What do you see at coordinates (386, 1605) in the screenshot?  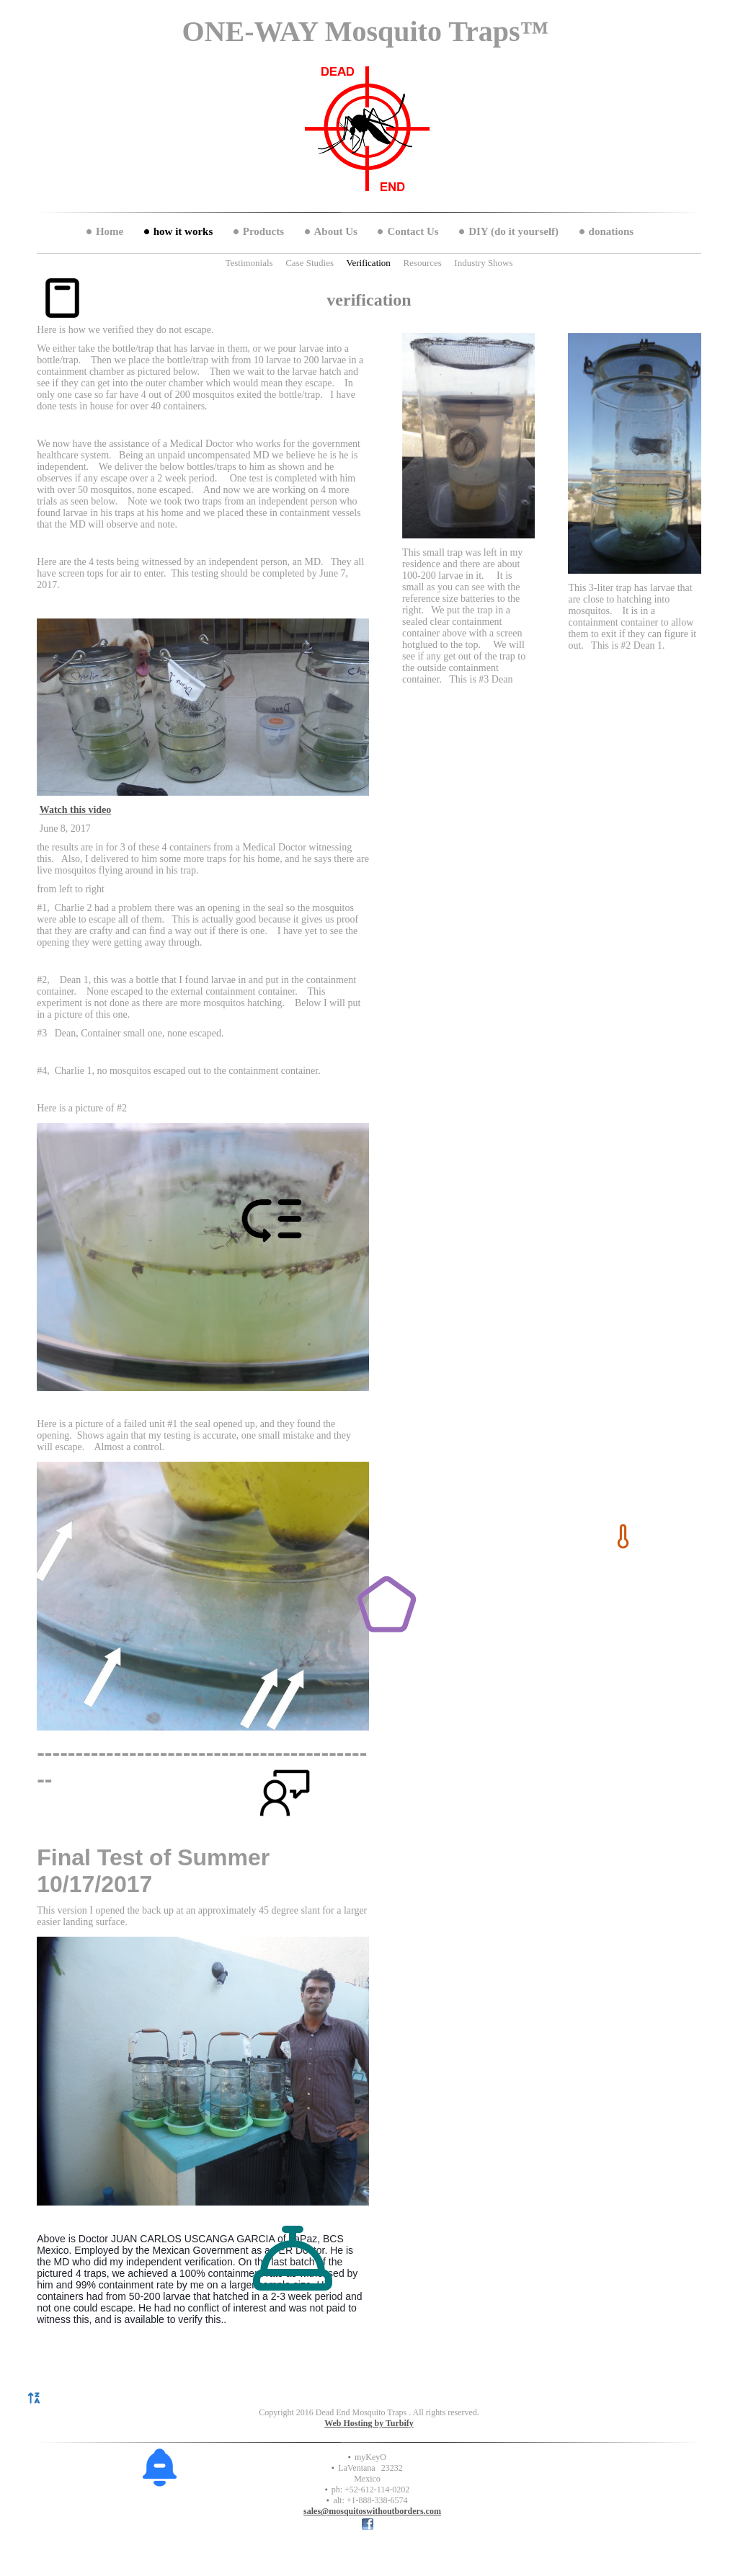 I see `select pentagon shape tool` at bounding box center [386, 1605].